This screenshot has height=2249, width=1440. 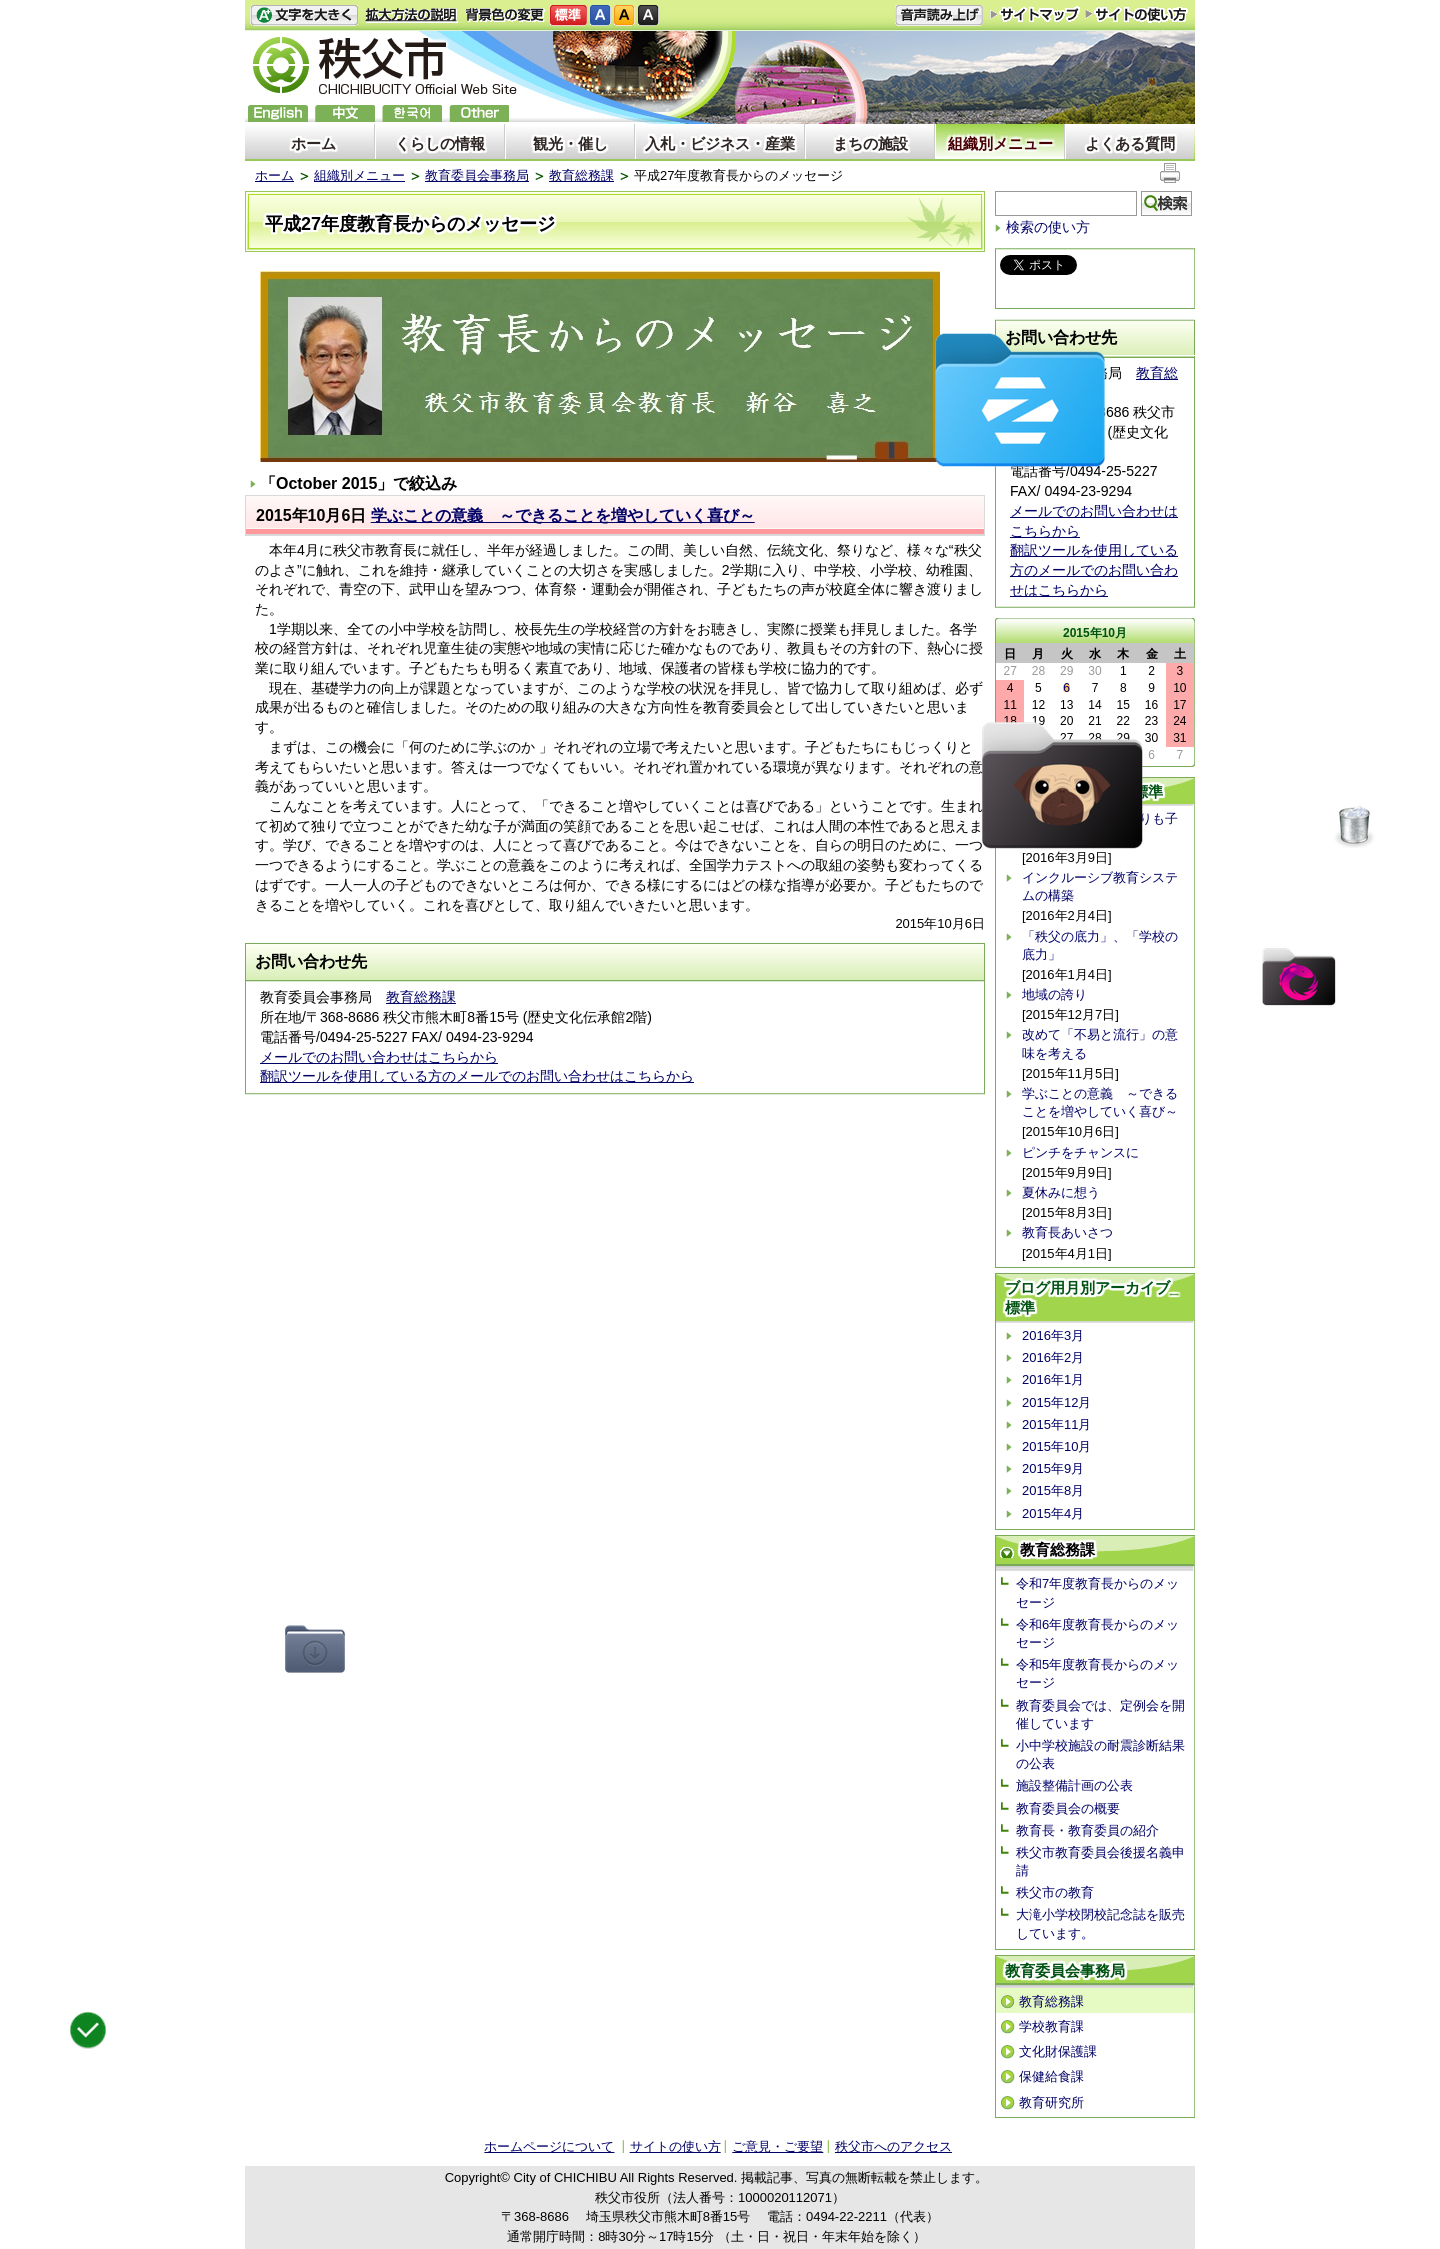 I want to click on indicates file has been successfully synced, so click(x=88, y=2030).